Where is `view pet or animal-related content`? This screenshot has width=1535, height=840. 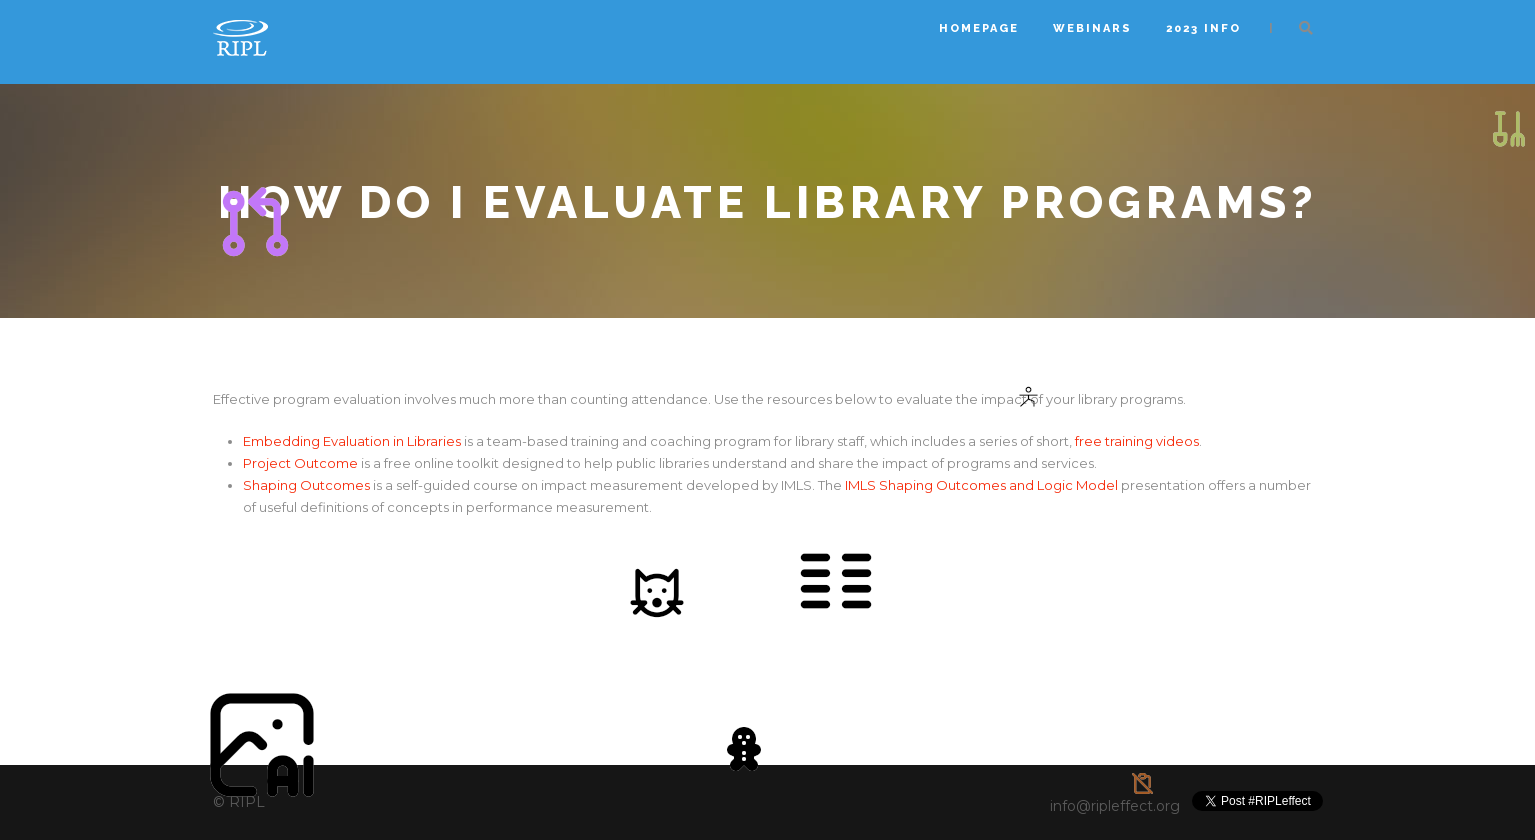
view pet or animal-related content is located at coordinates (657, 593).